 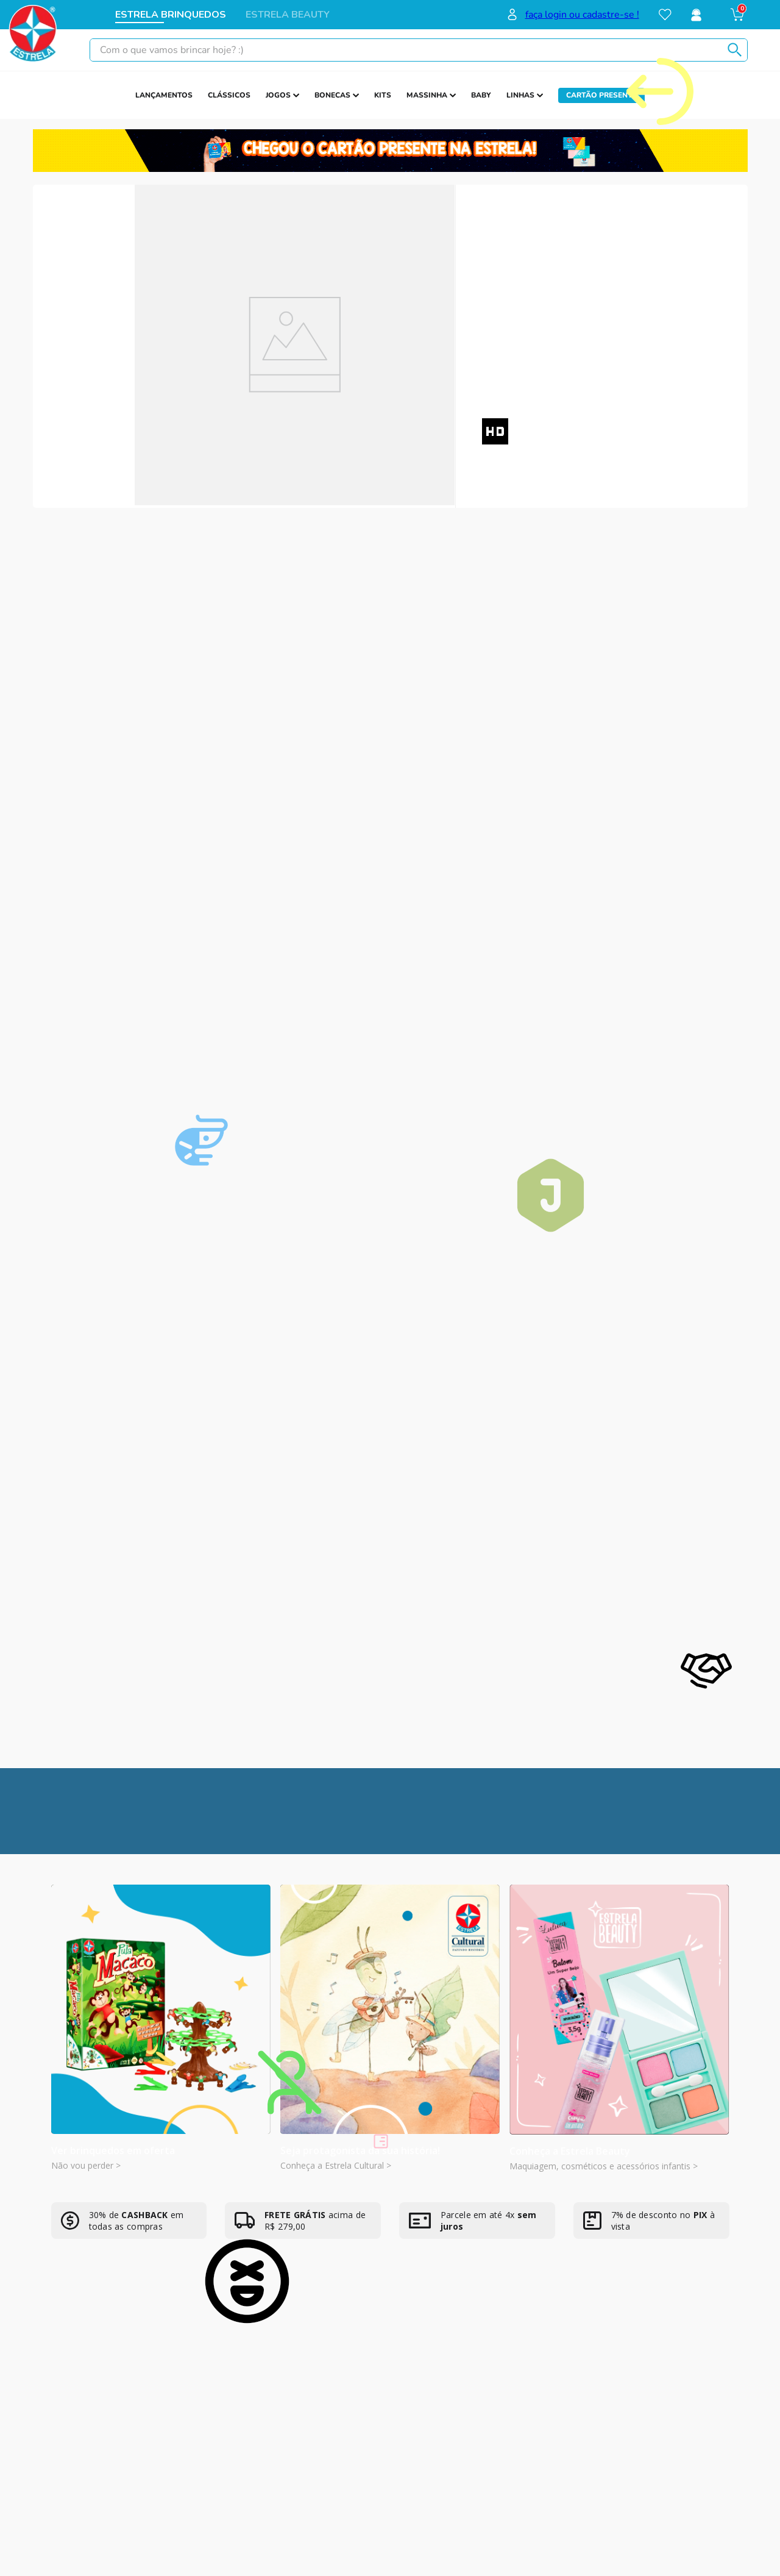 I want to click on exit or leave current screen, so click(x=660, y=91).